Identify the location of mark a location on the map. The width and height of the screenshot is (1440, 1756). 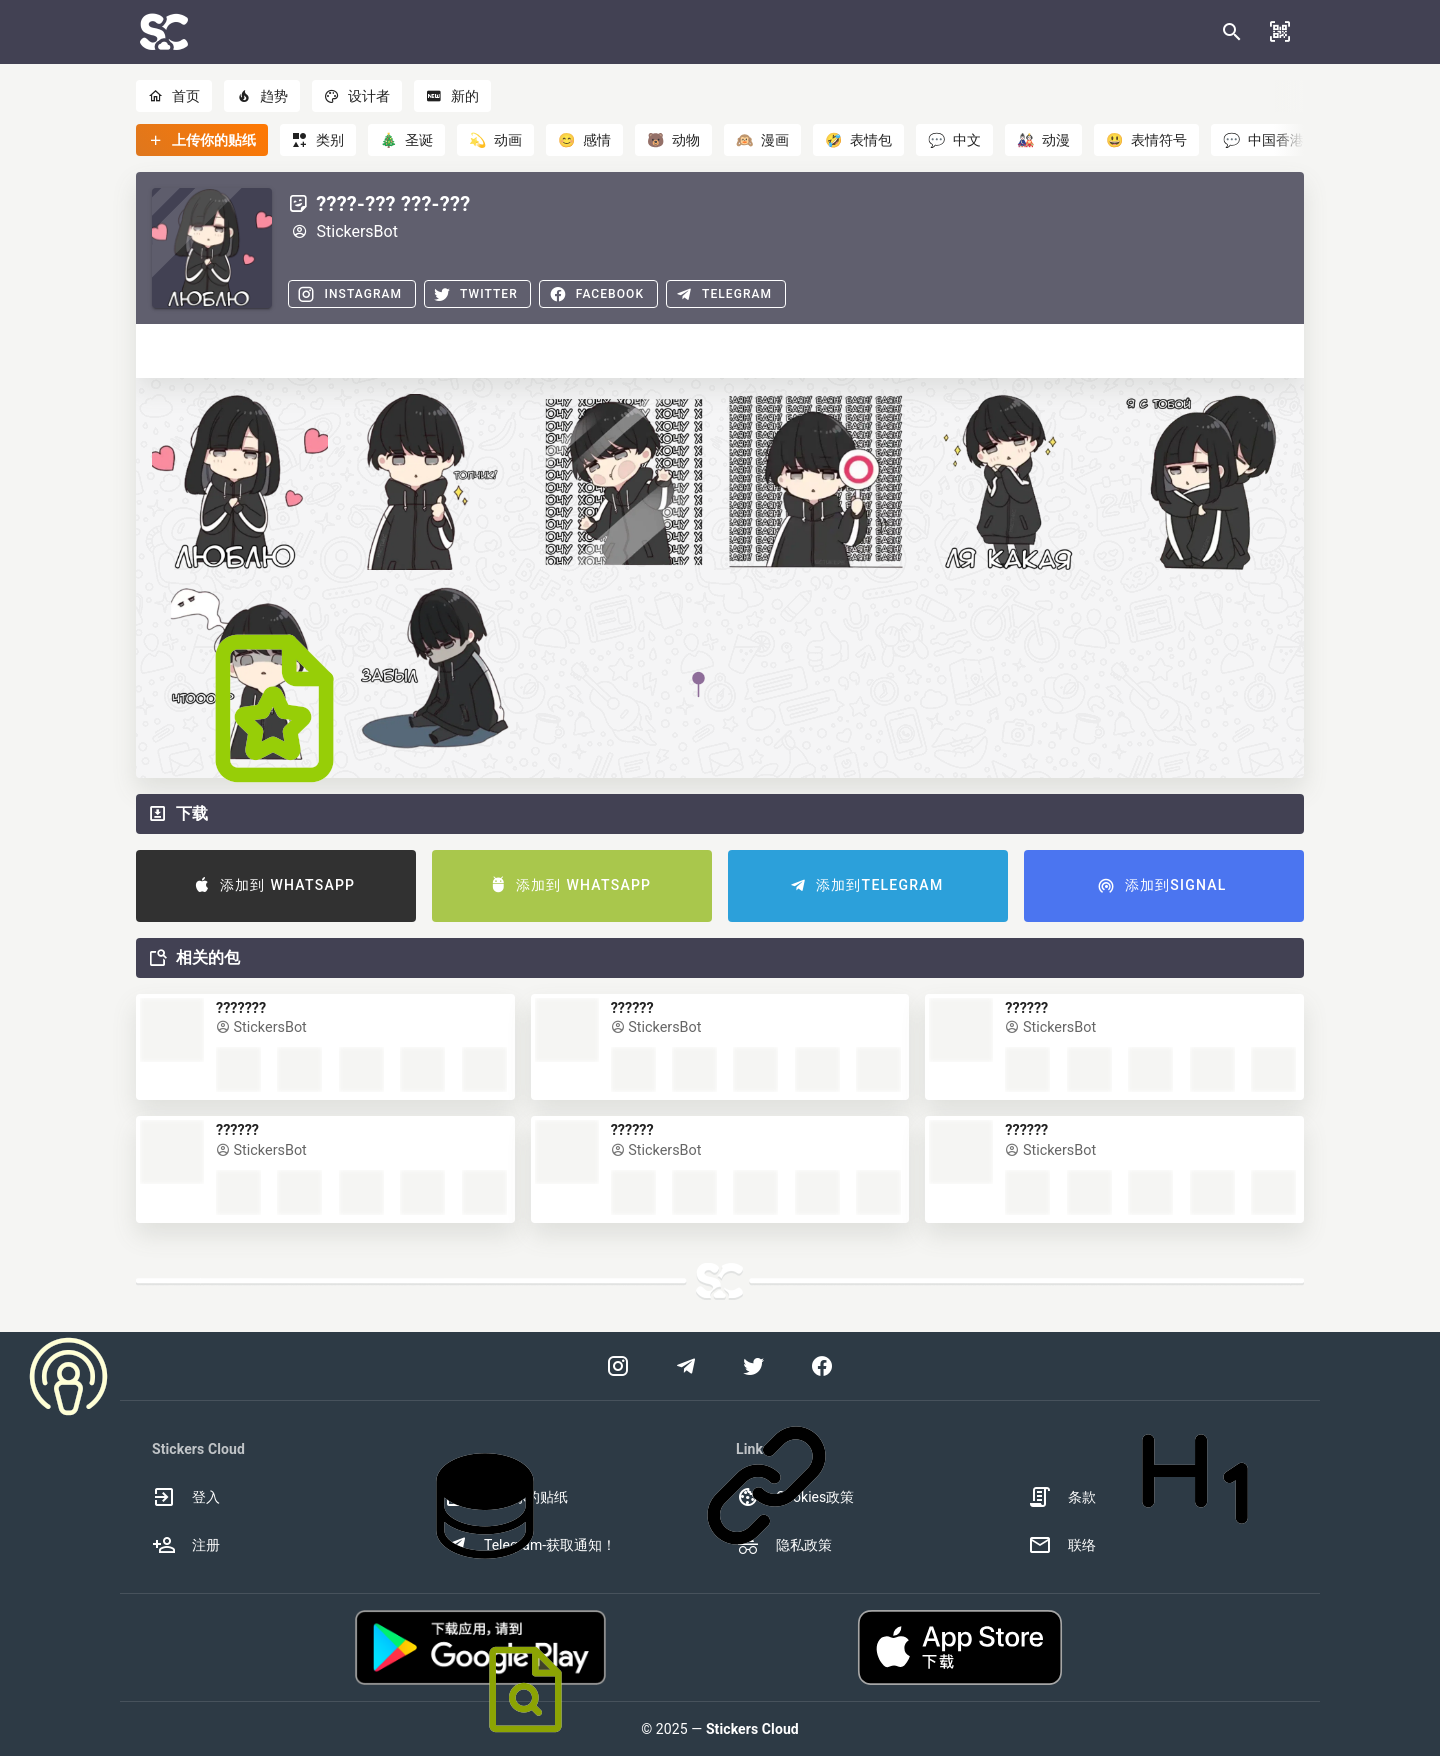
(698, 684).